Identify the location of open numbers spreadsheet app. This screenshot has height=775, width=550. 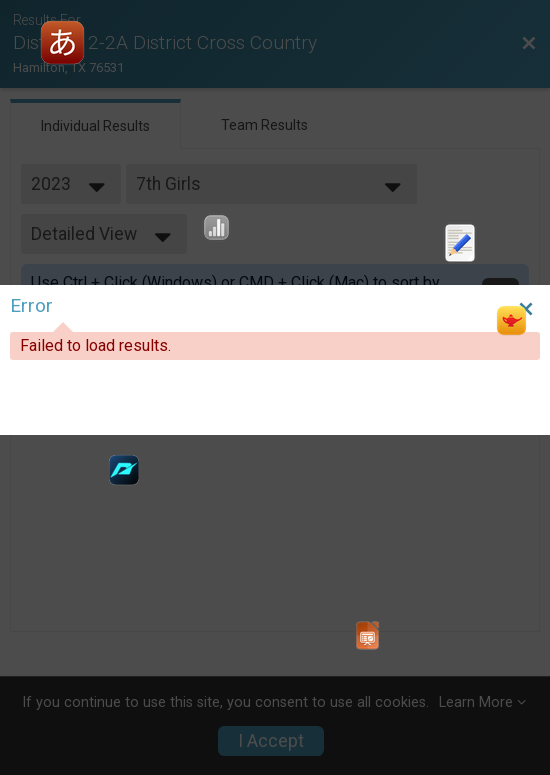
(216, 227).